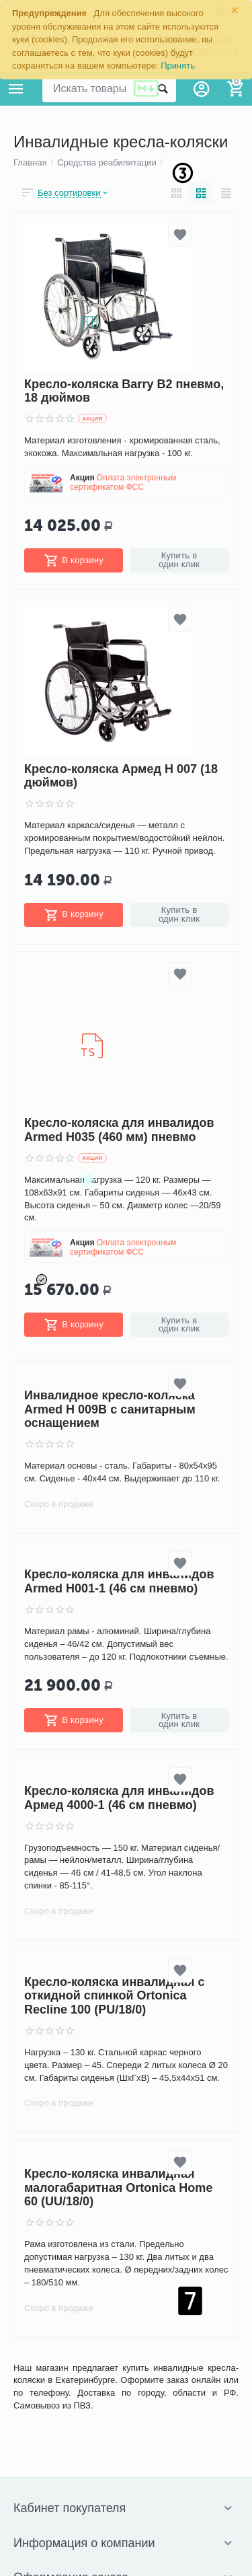 This screenshot has width=252, height=2576. What do you see at coordinates (183, 173) in the screenshot?
I see `indicates step three in a multi-step process` at bounding box center [183, 173].